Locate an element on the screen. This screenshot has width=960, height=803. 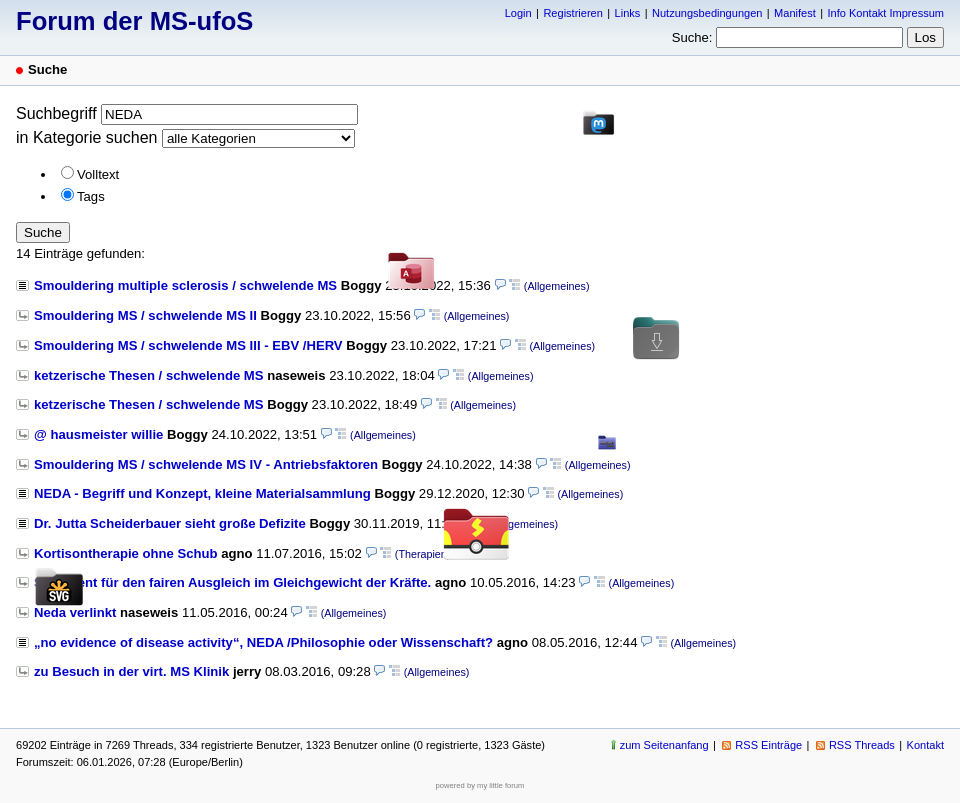
open folder containing svg files is located at coordinates (59, 588).